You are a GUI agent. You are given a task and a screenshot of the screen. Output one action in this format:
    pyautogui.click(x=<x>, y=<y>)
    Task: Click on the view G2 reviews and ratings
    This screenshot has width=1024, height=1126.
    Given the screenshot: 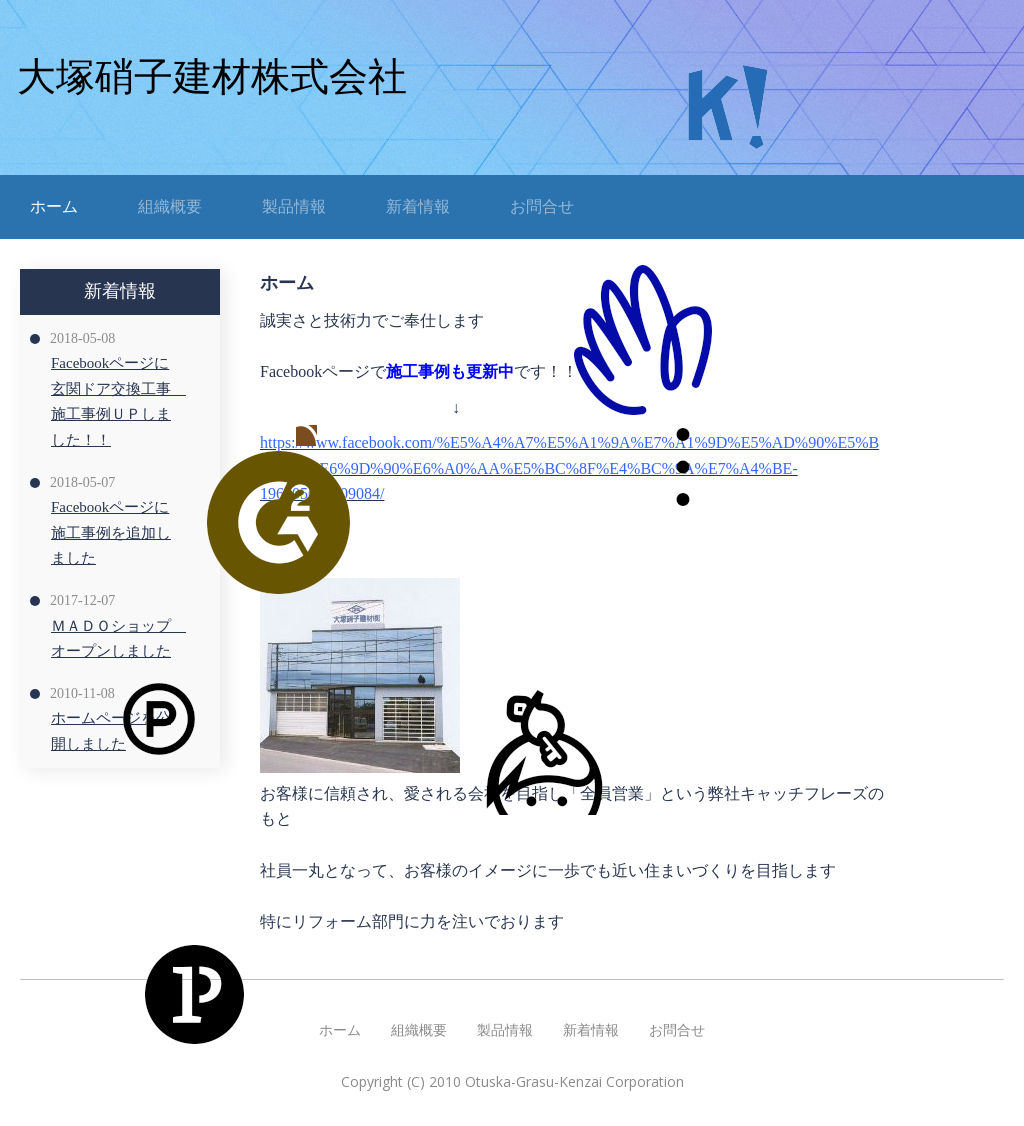 What is the action you would take?
    pyautogui.click(x=278, y=522)
    